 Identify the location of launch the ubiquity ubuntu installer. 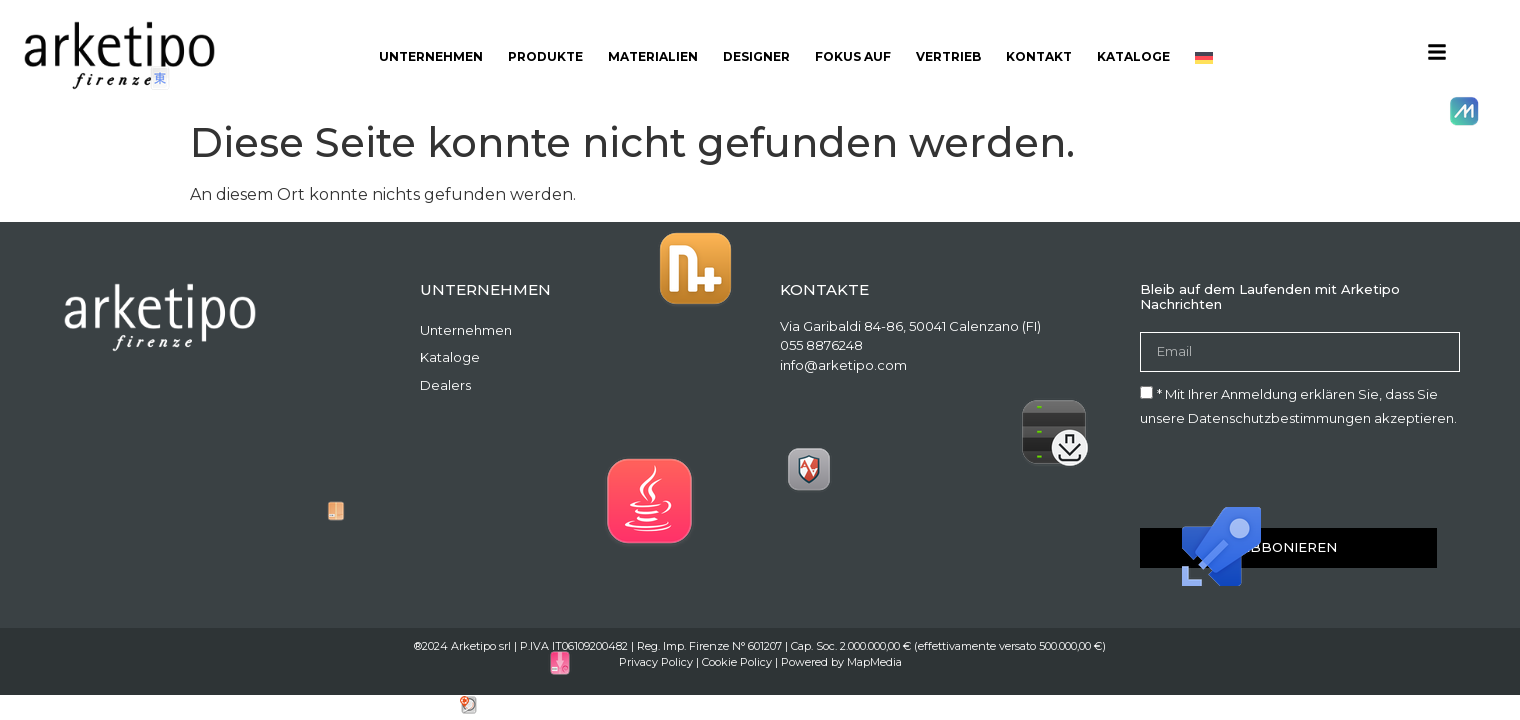
(469, 705).